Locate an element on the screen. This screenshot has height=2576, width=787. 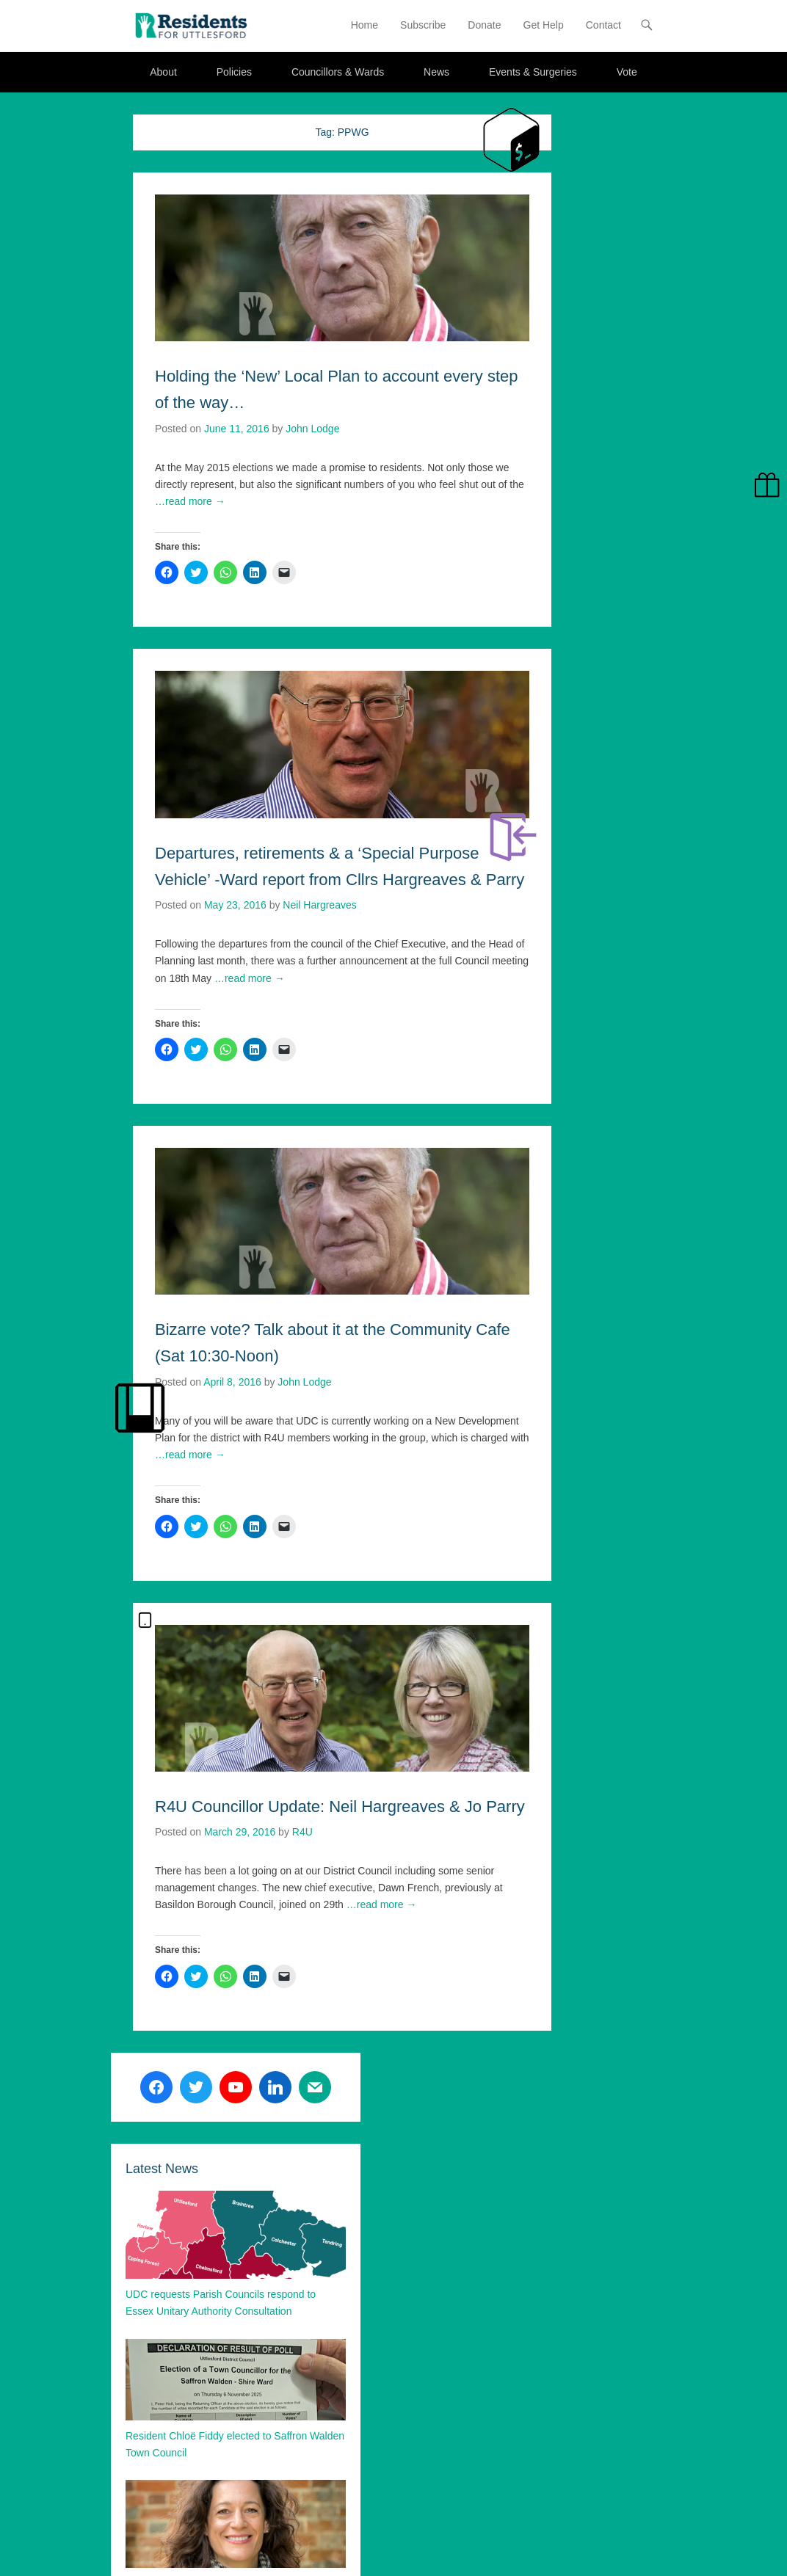
access gifts or rewards is located at coordinates (768, 486).